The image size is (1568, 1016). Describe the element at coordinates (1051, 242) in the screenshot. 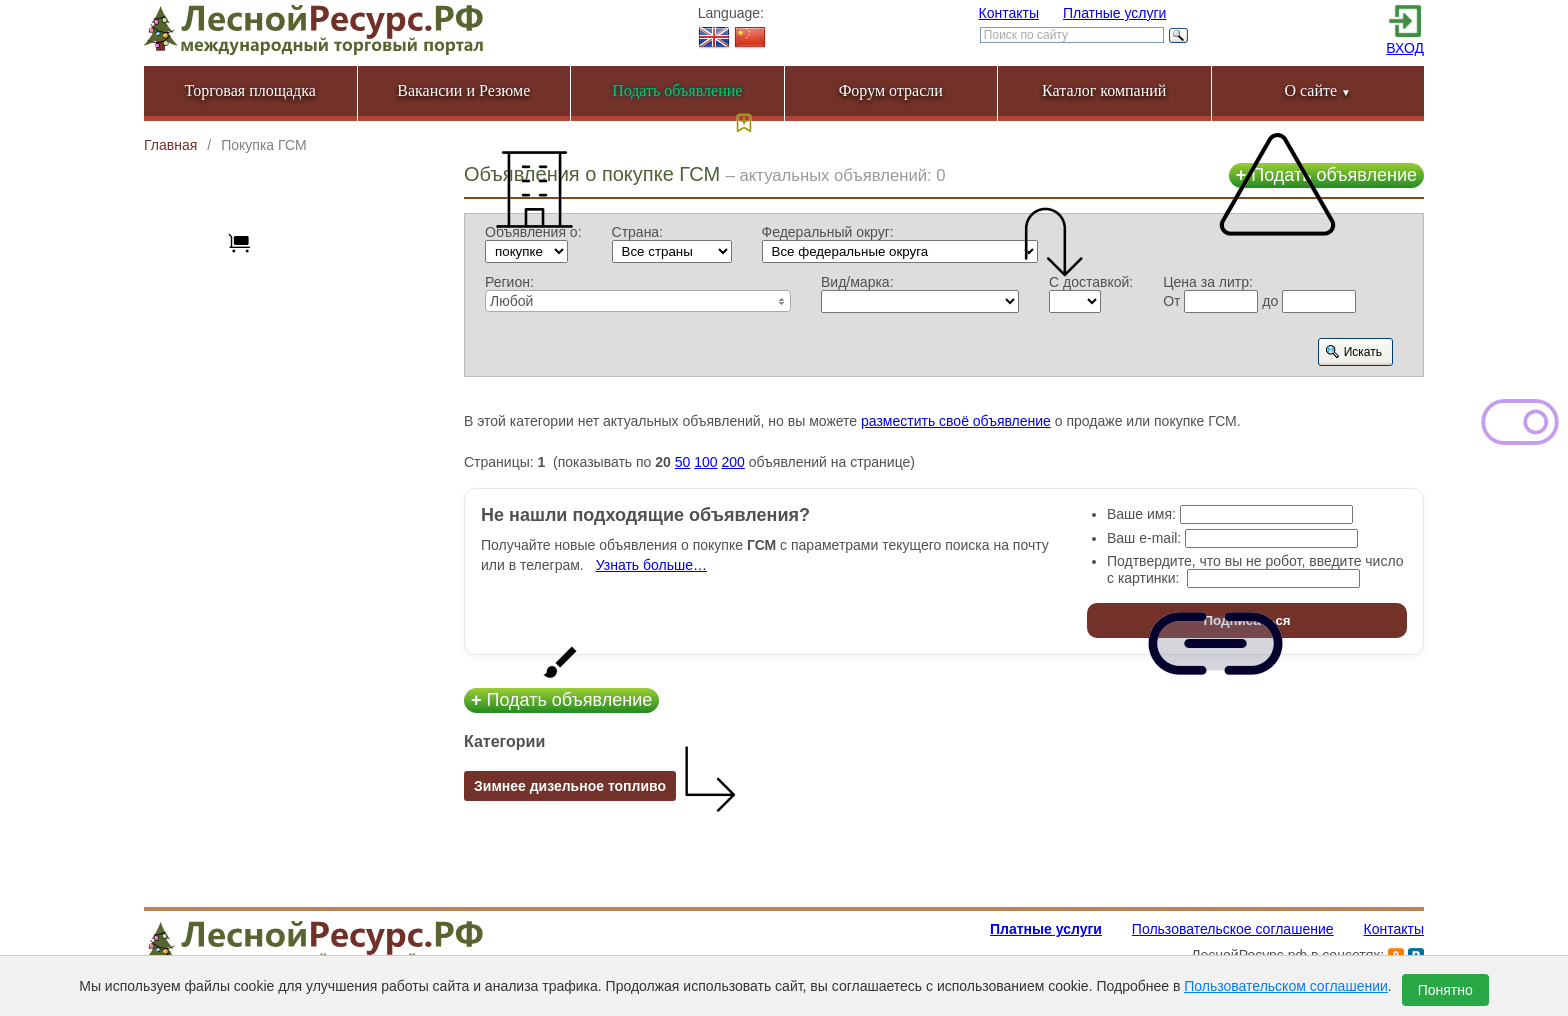

I see `redo or repeat last action` at that location.